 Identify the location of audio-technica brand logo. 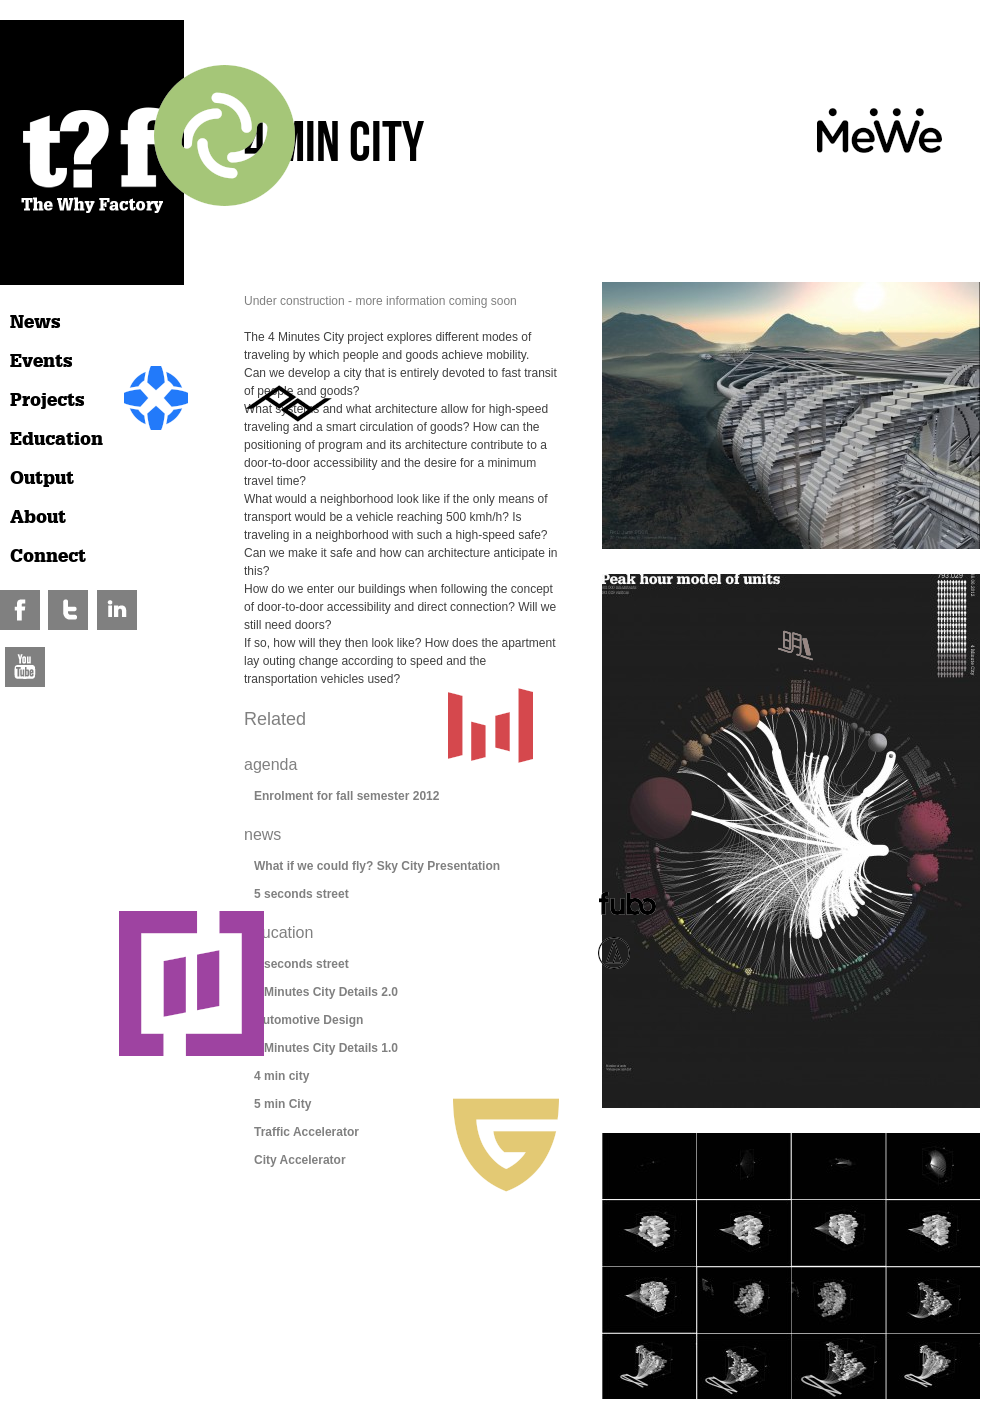
(614, 953).